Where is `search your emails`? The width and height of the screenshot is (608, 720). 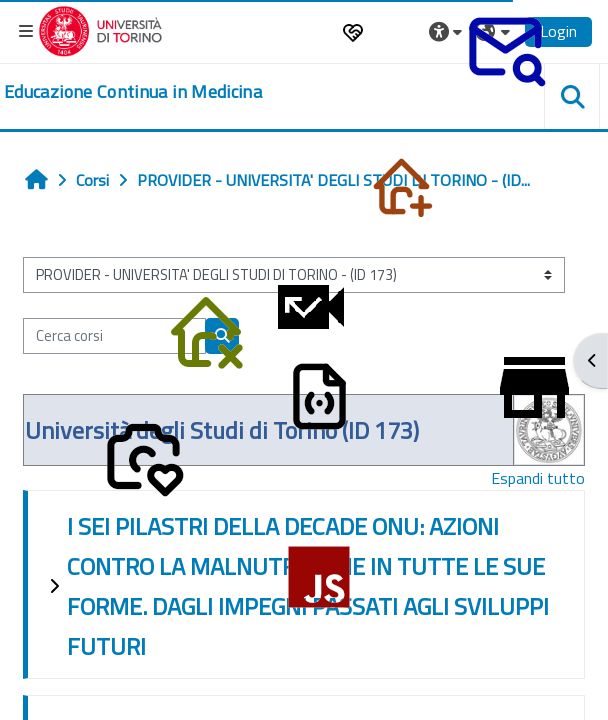 search your emails is located at coordinates (505, 46).